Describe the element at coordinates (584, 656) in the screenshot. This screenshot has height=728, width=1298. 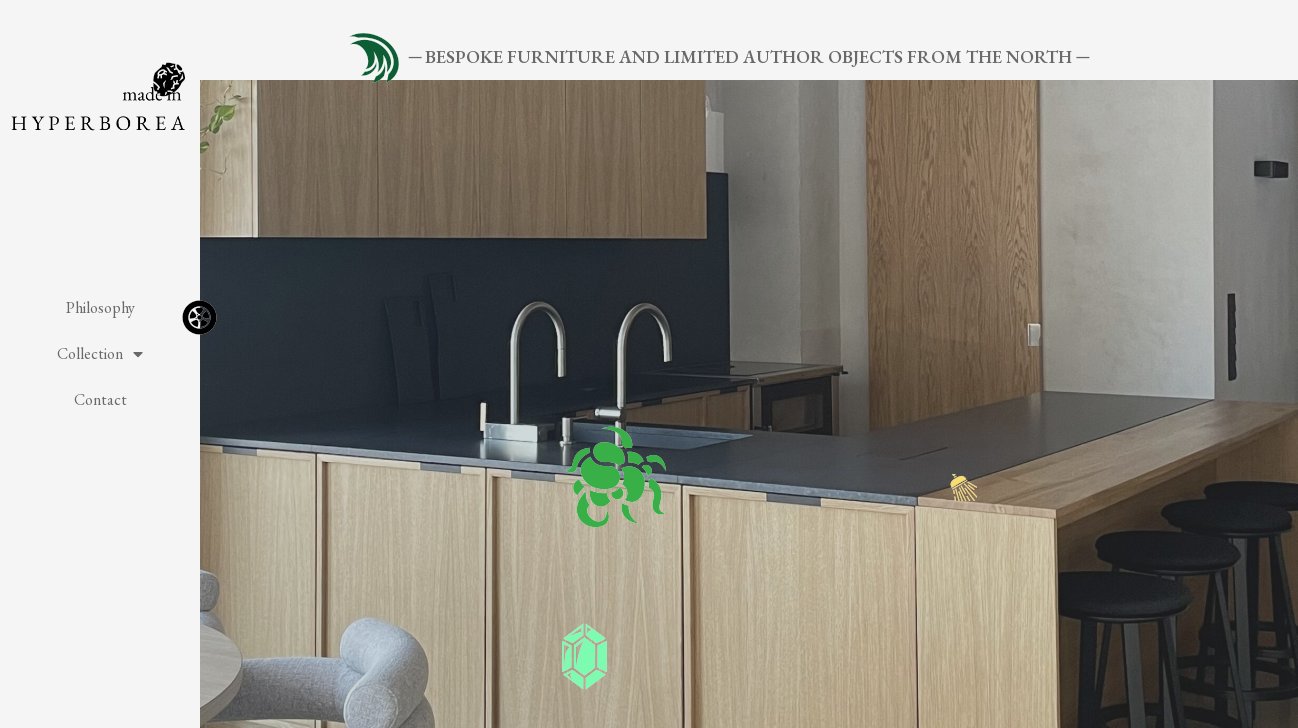
I see `collect or spend in-game currency` at that location.